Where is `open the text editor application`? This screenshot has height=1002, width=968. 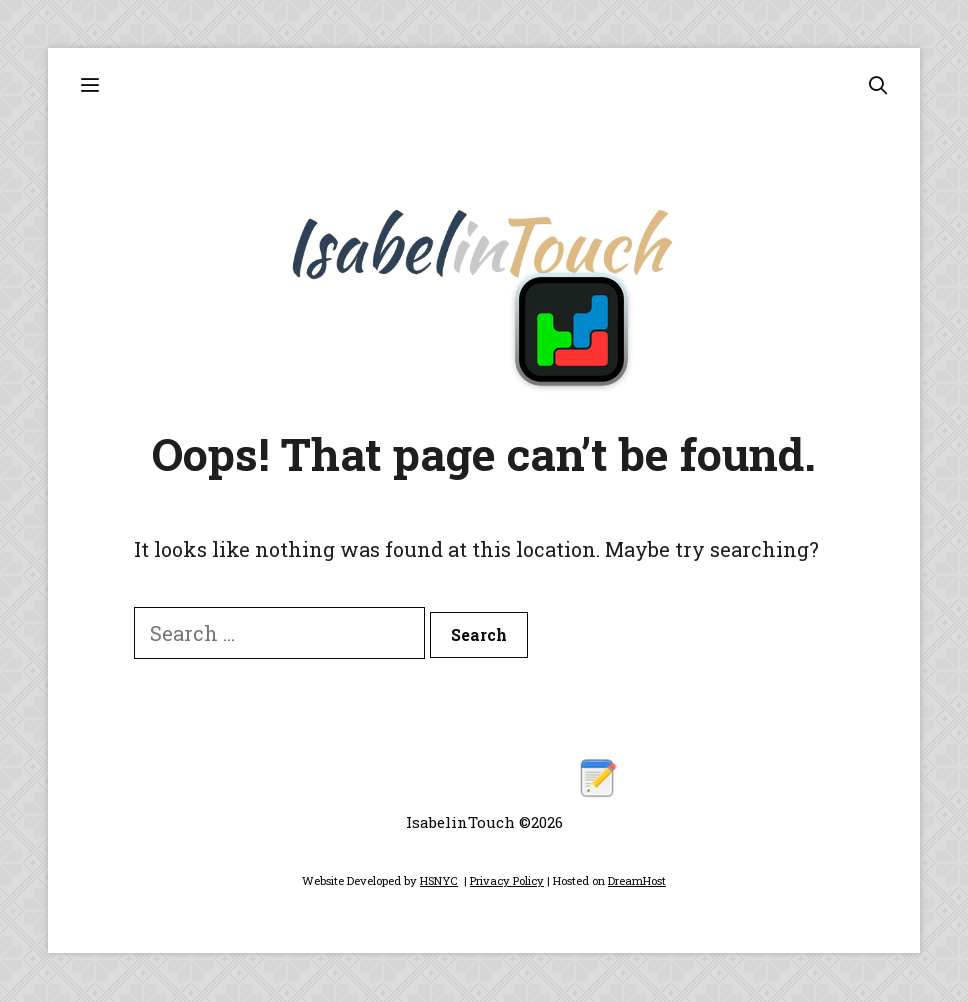
open the text editor application is located at coordinates (597, 778).